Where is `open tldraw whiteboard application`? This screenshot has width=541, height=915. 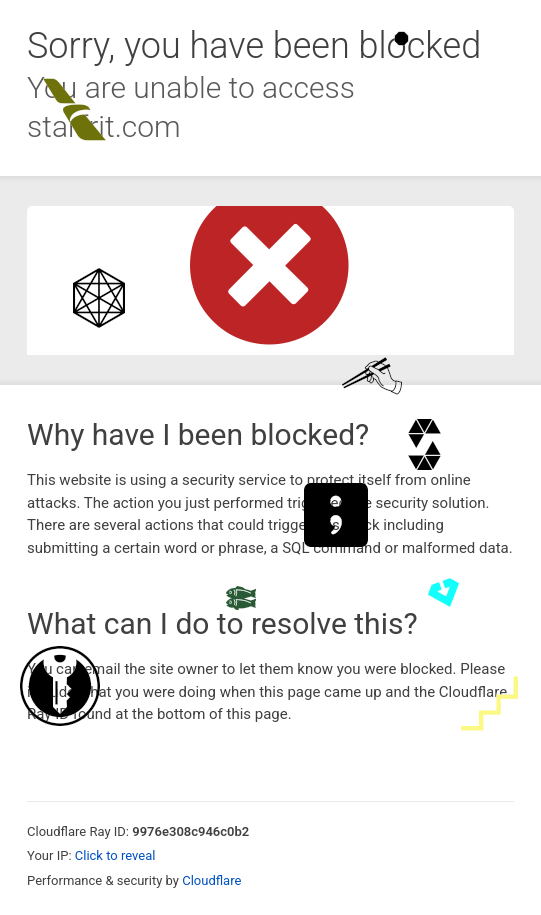
open tldraw whiteboard application is located at coordinates (336, 515).